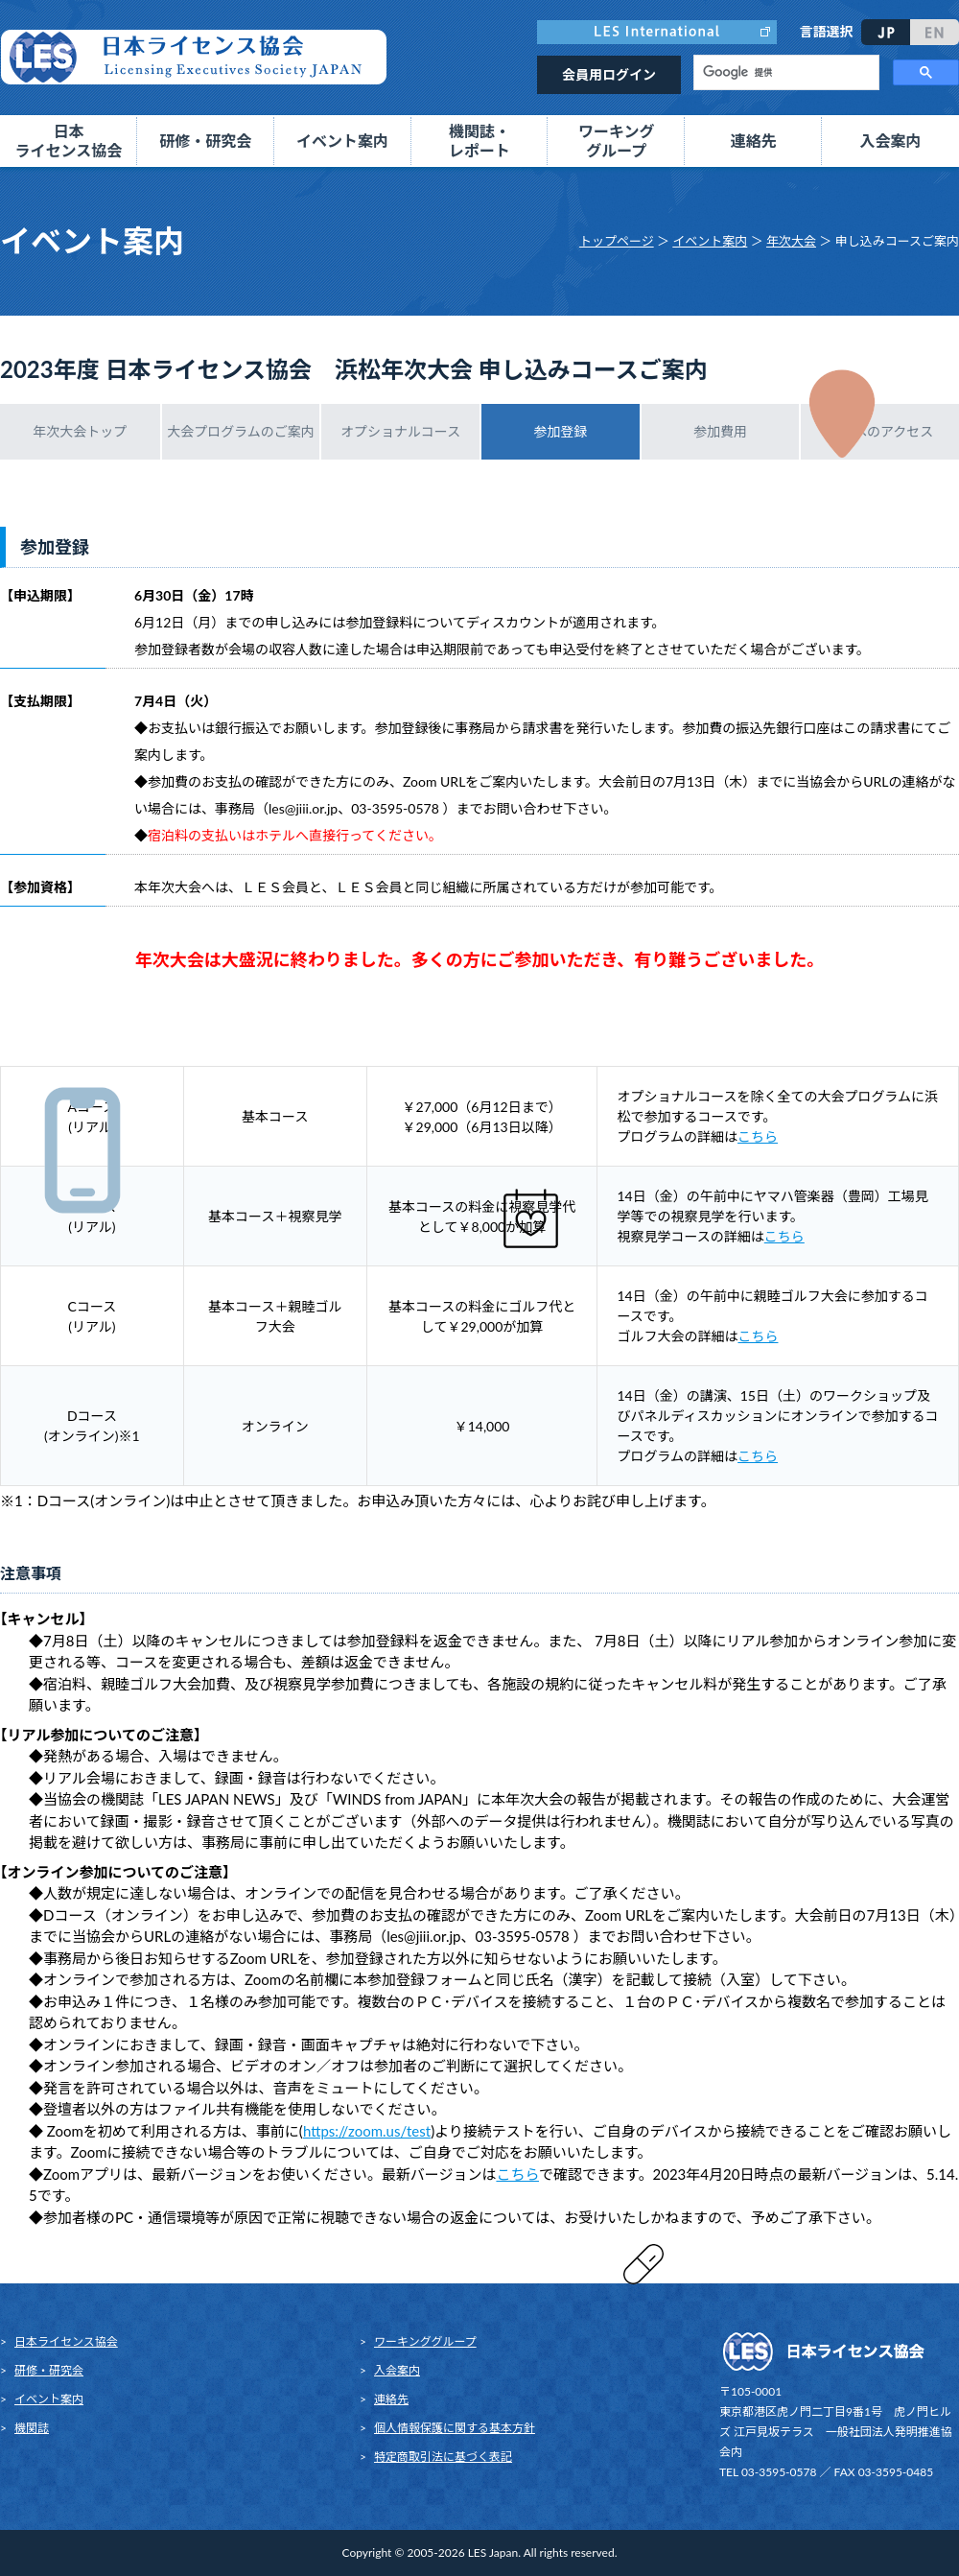  Describe the element at coordinates (530, 1220) in the screenshot. I see `view favorite or loved events` at that location.